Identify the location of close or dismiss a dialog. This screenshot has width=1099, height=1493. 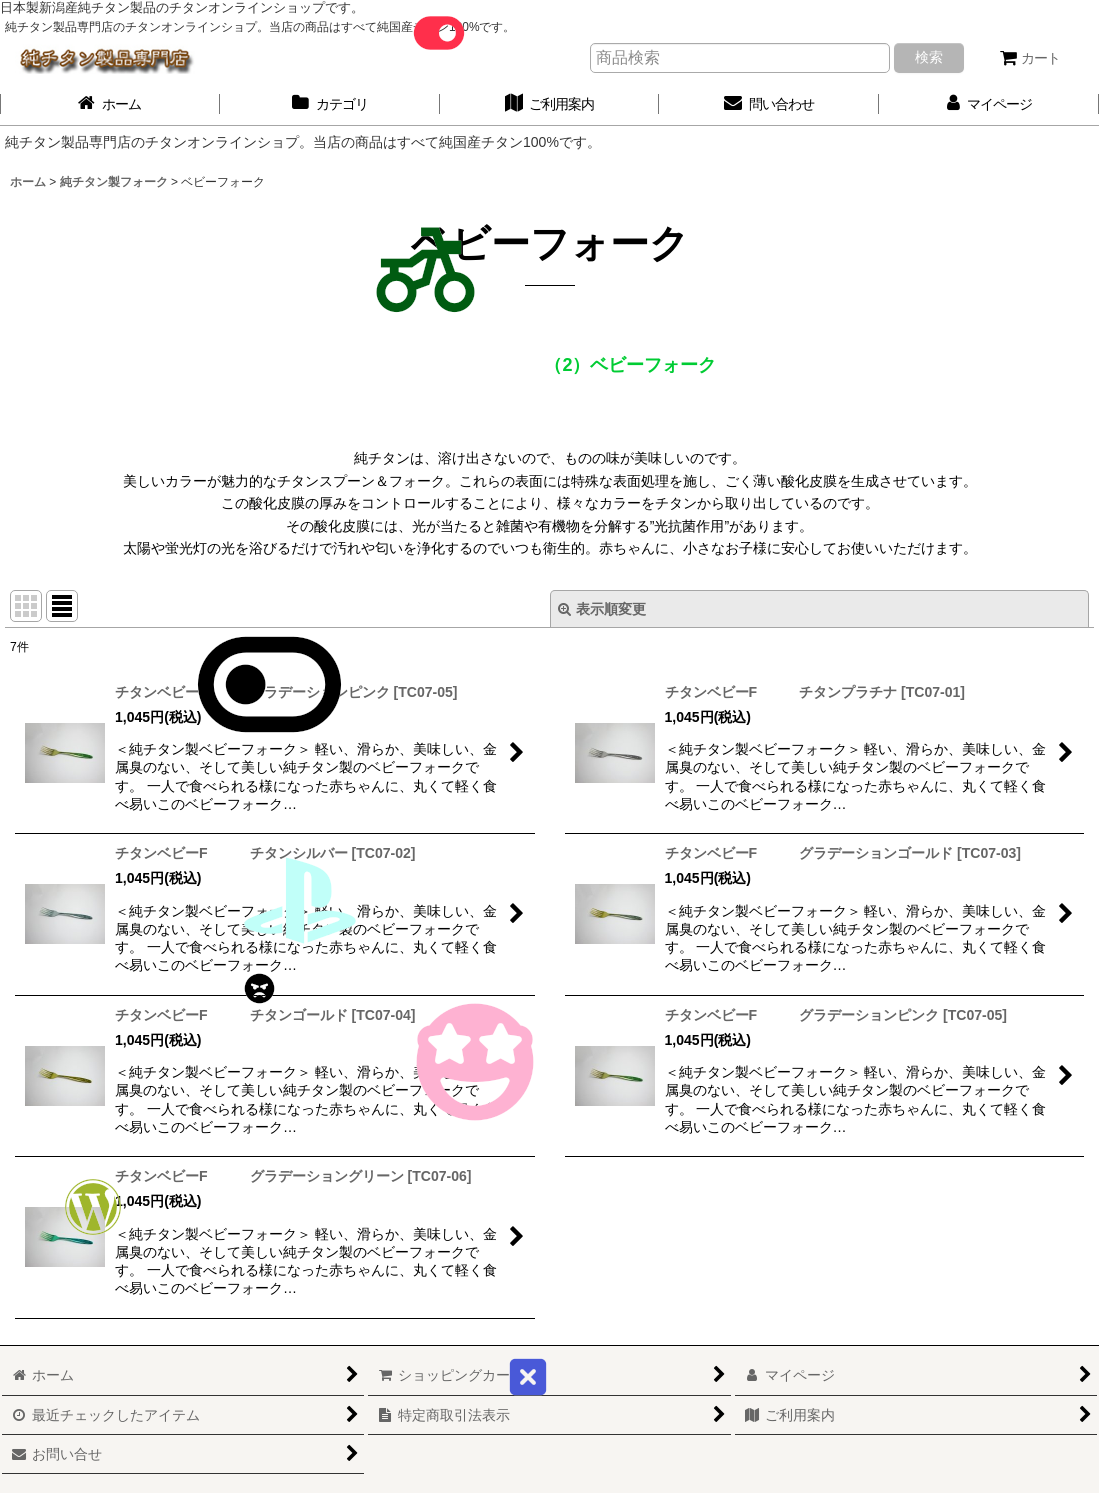
(528, 1377).